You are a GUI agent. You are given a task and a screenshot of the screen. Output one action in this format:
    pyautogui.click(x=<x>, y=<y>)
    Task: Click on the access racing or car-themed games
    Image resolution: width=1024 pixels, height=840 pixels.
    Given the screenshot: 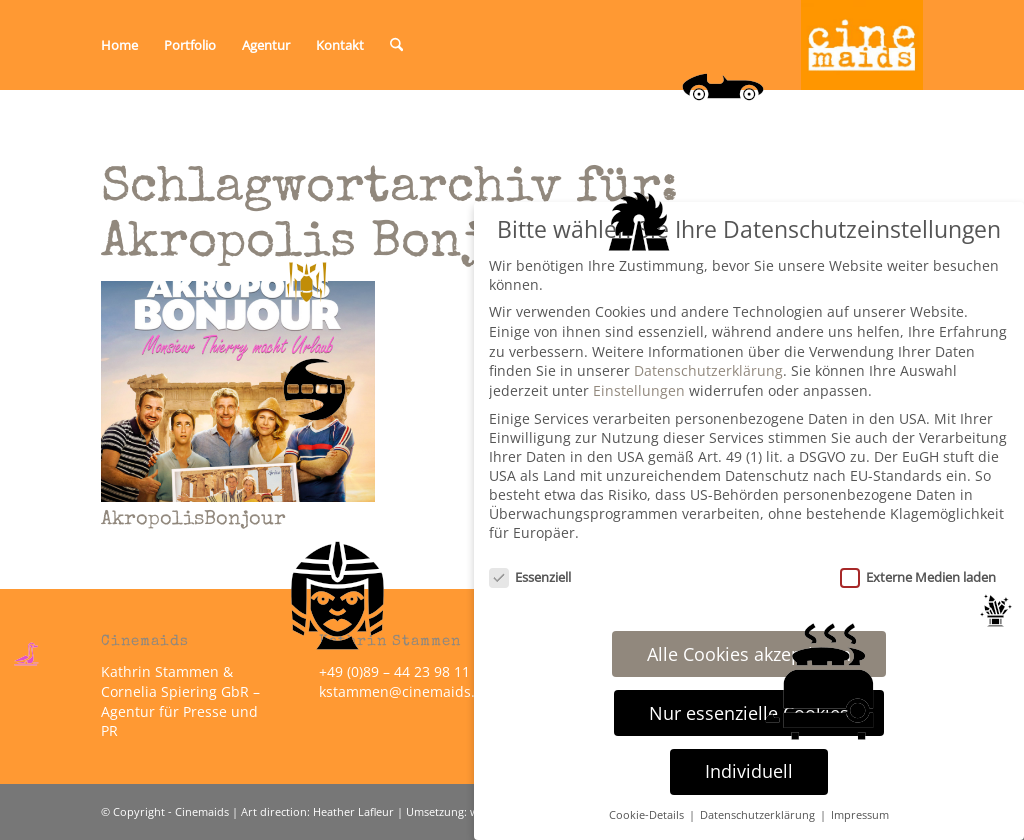 What is the action you would take?
    pyautogui.click(x=723, y=87)
    